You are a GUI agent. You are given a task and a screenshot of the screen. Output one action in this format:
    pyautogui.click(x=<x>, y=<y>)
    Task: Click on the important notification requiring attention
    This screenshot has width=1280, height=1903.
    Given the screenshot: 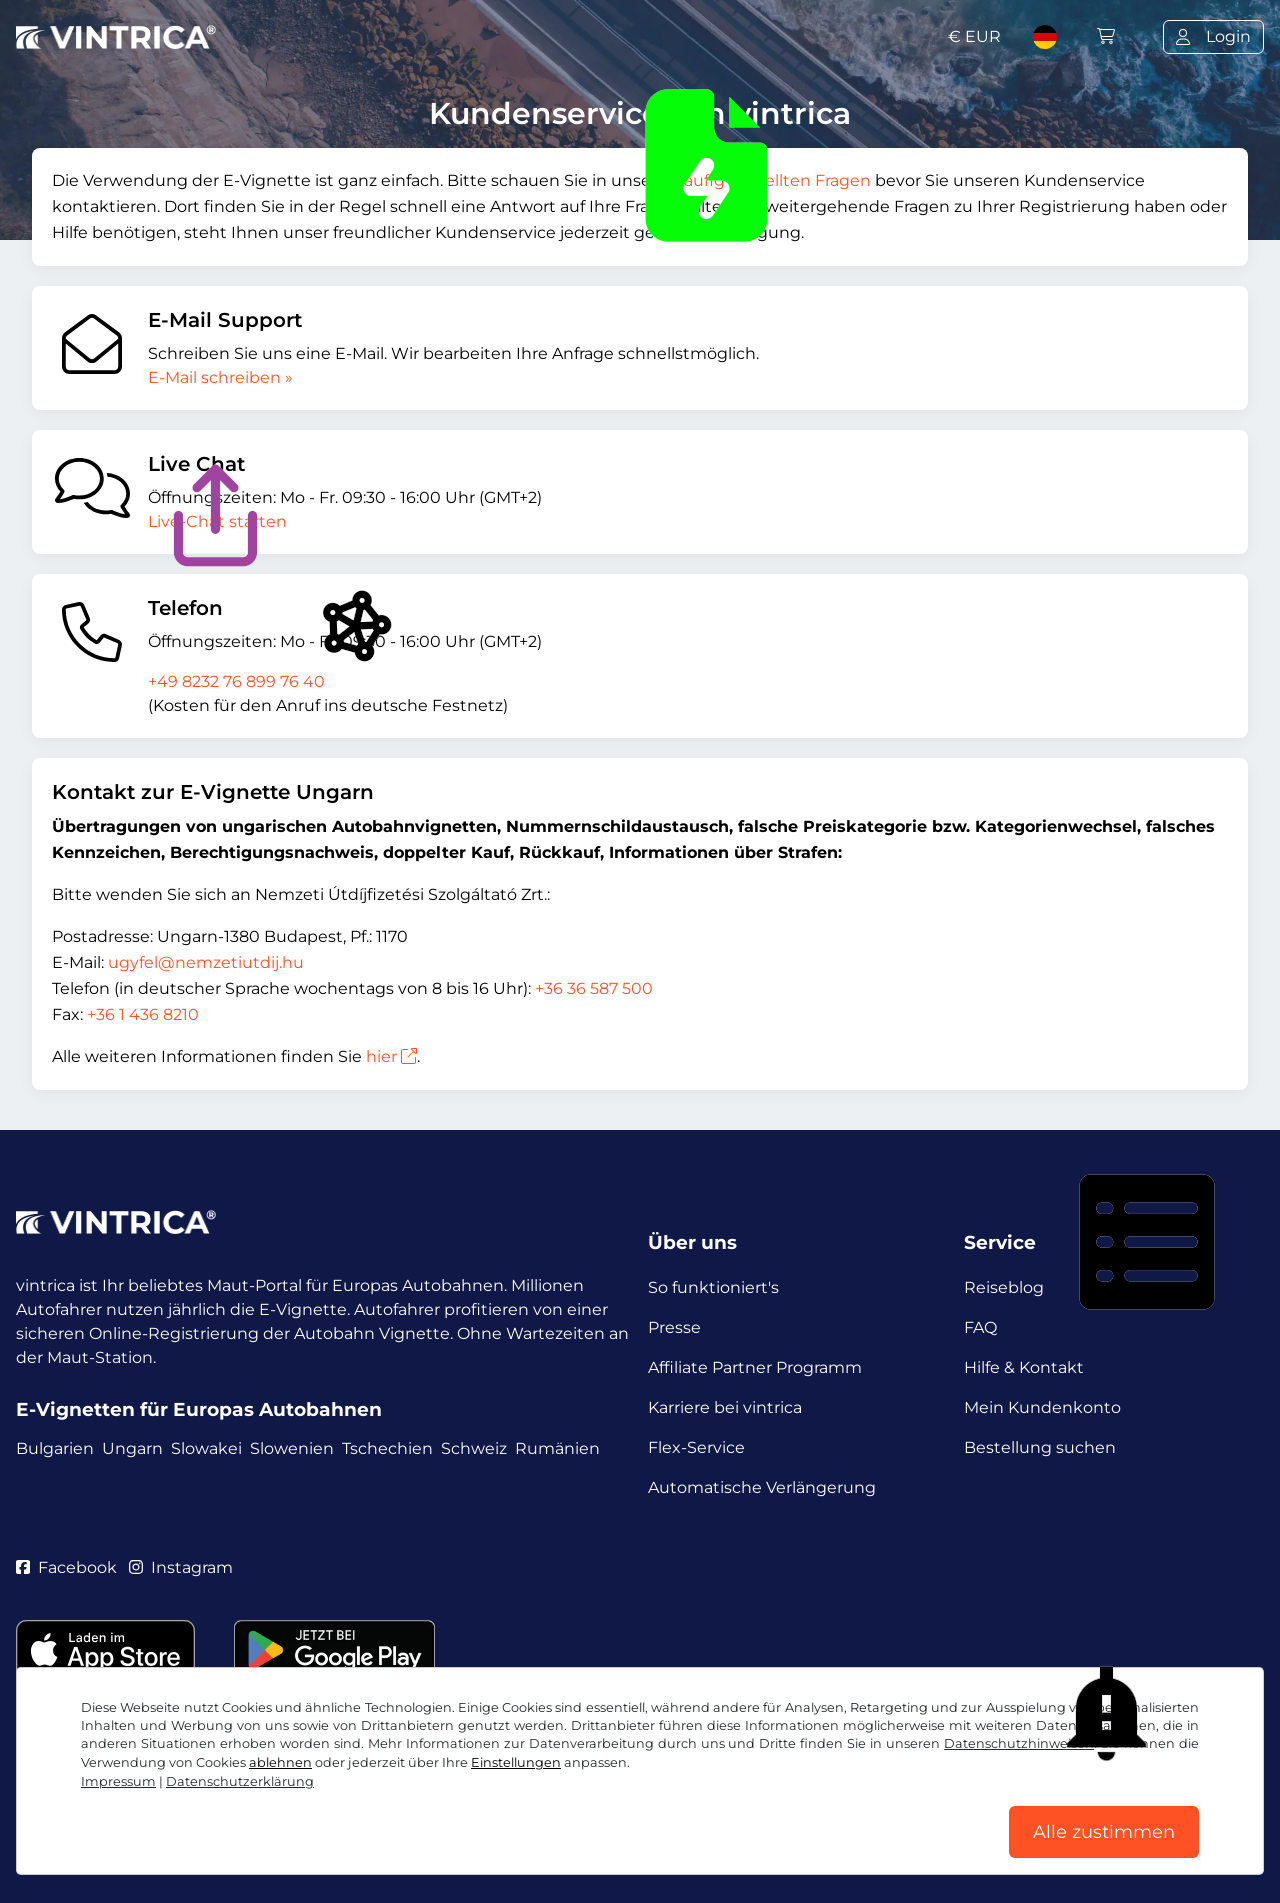 What is the action you would take?
    pyautogui.click(x=1106, y=1712)
    